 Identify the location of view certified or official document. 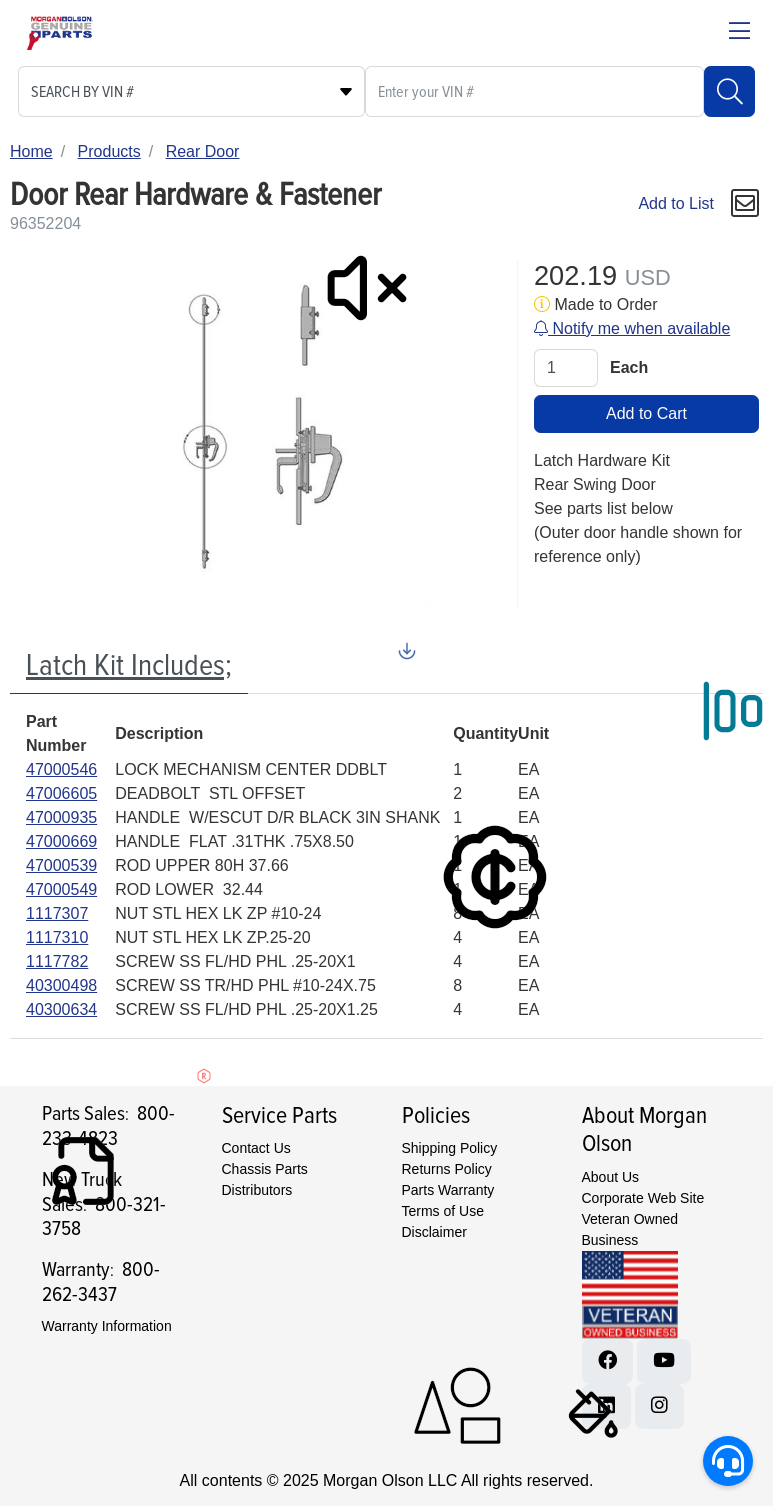
(86, 1171).